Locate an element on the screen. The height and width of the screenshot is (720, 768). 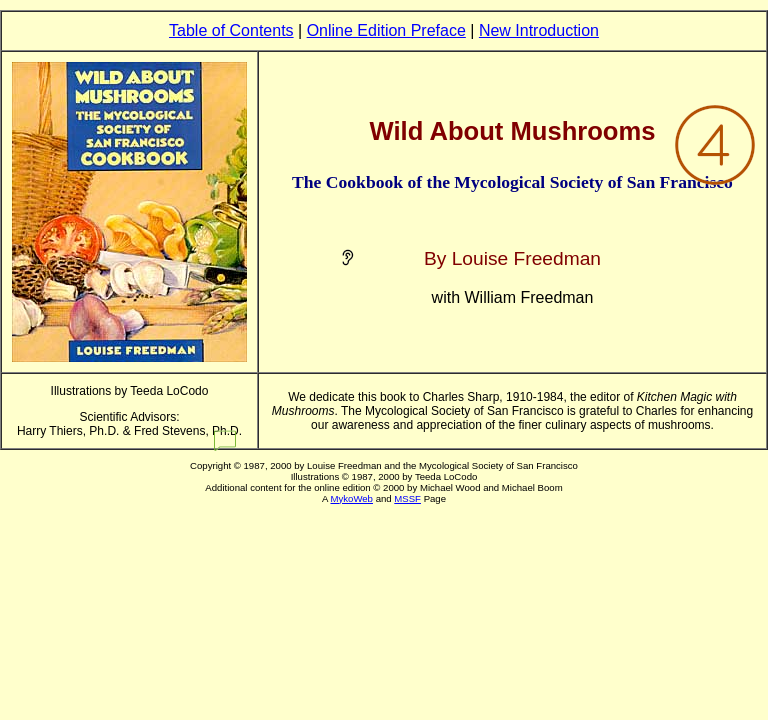
access audio or sound settings is located at coordinates (347, 257).